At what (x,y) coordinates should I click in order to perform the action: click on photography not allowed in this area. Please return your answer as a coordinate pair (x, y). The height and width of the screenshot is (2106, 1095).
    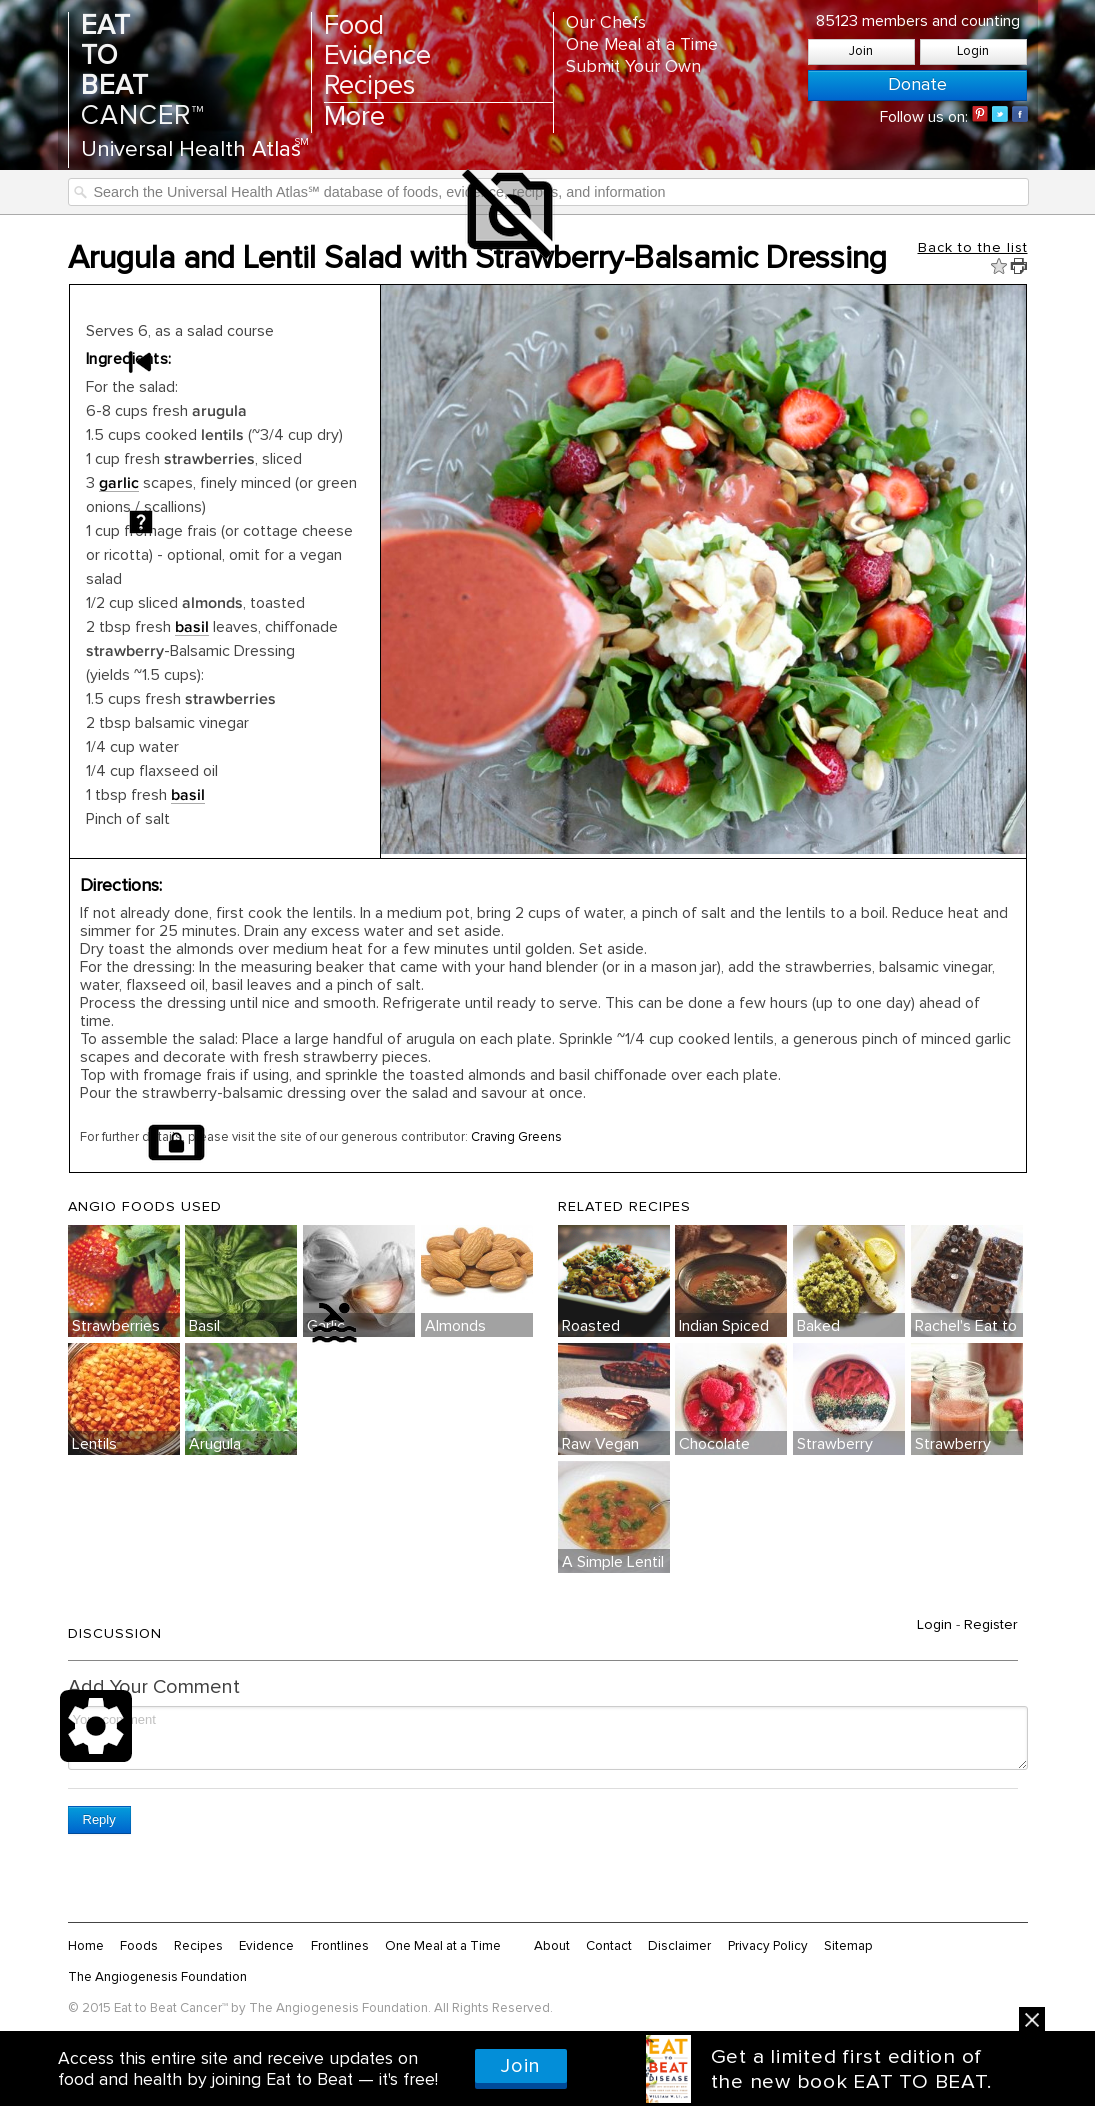
    Looking at the image, I should click on (510, 211).